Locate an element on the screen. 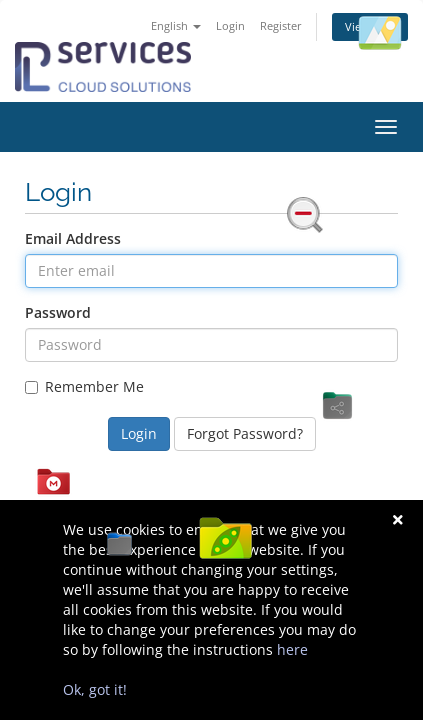  open peazip compressed files folder is located at coordinates (225, 539).